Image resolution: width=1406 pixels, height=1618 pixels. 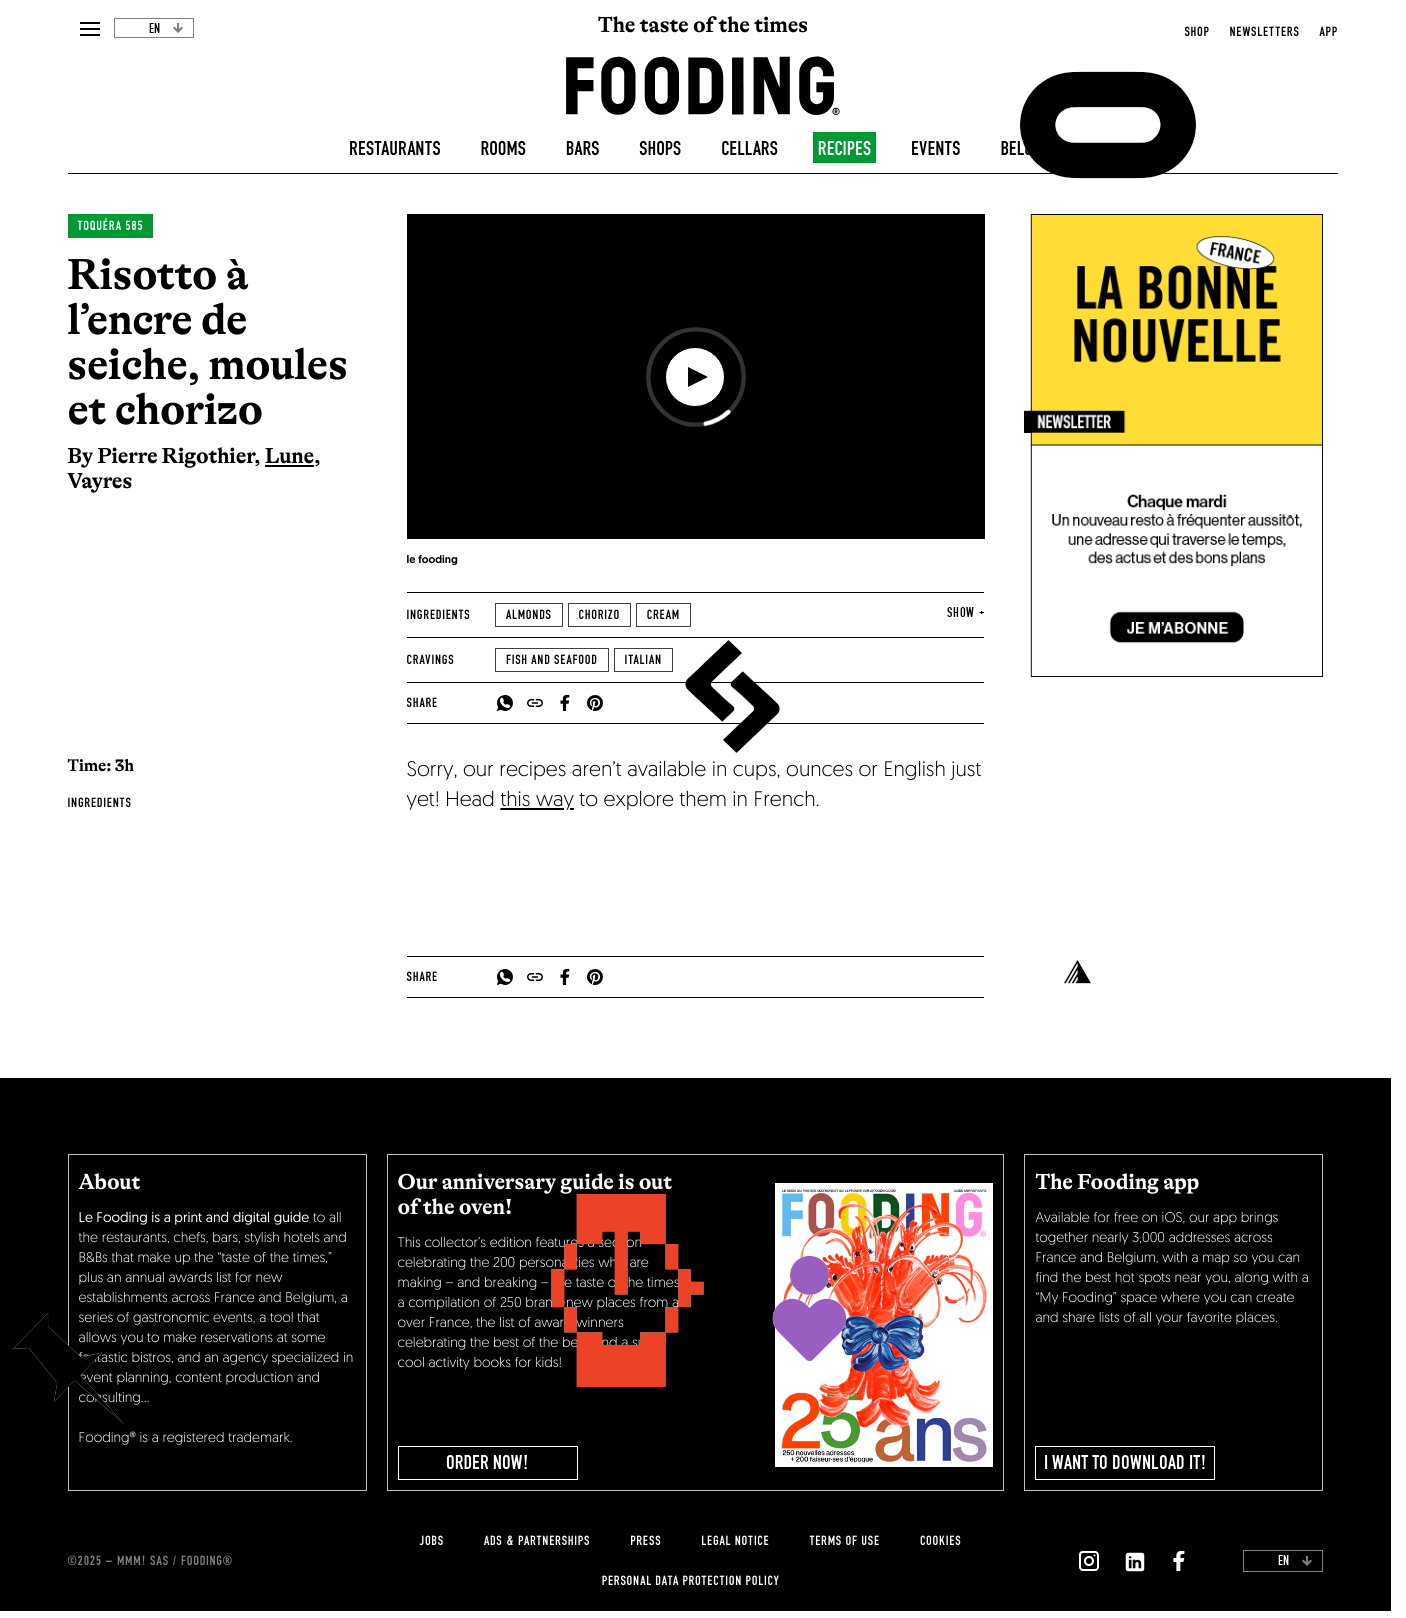 I want to click on empathize with or show compassion for a user, so click(x=809, y=1309).